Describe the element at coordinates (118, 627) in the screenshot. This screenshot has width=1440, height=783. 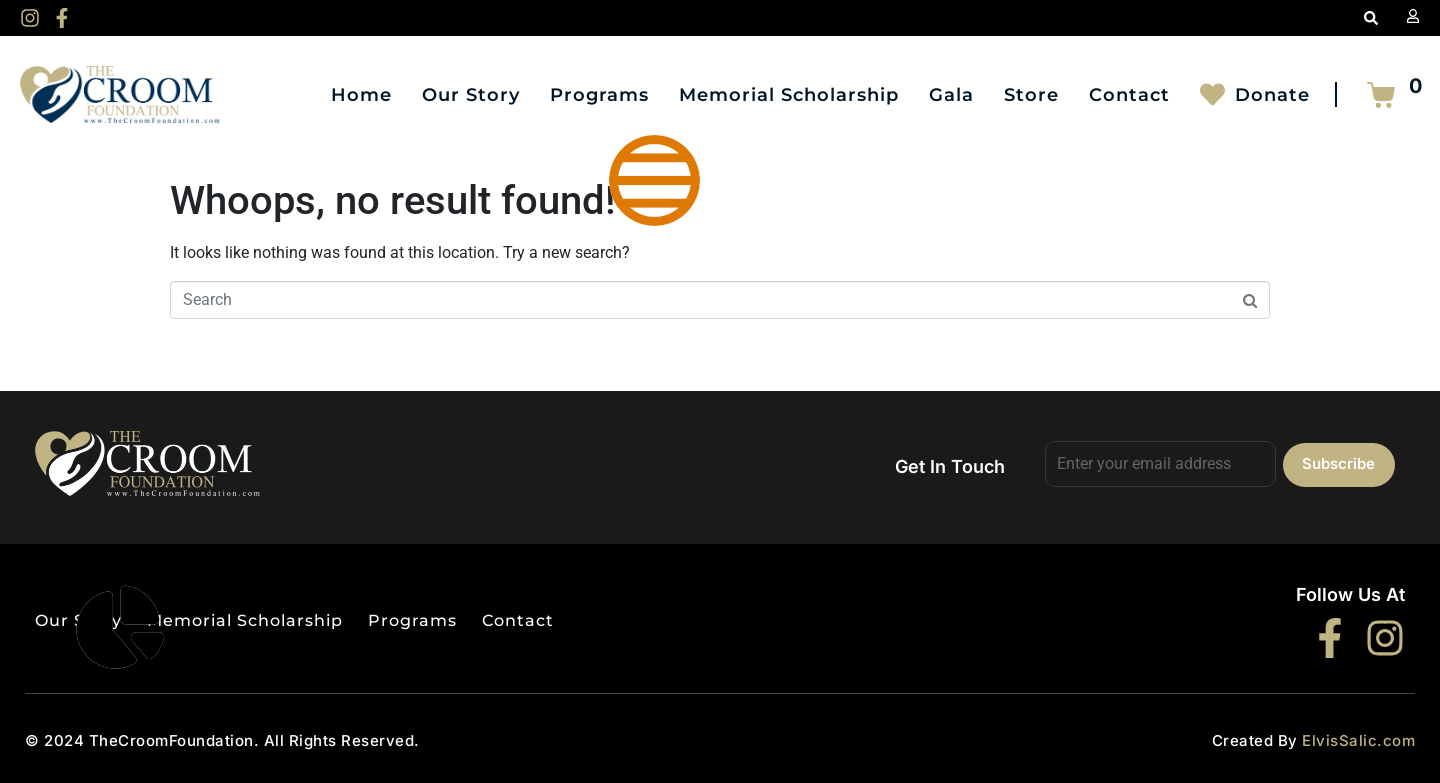
I see `view analytics or statistics` at that location.